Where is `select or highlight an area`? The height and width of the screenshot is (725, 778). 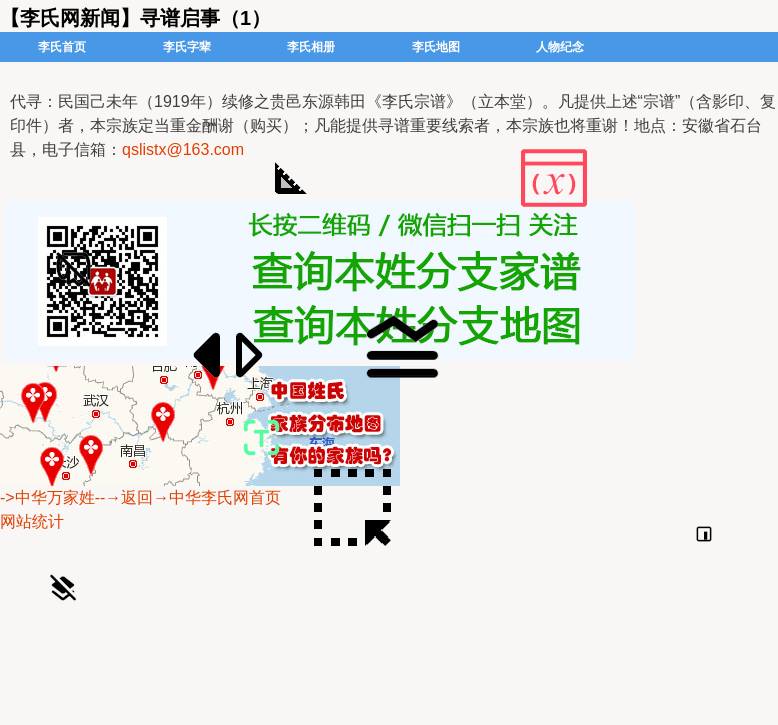 select or highlight an area is located at coordinates (352, 507).